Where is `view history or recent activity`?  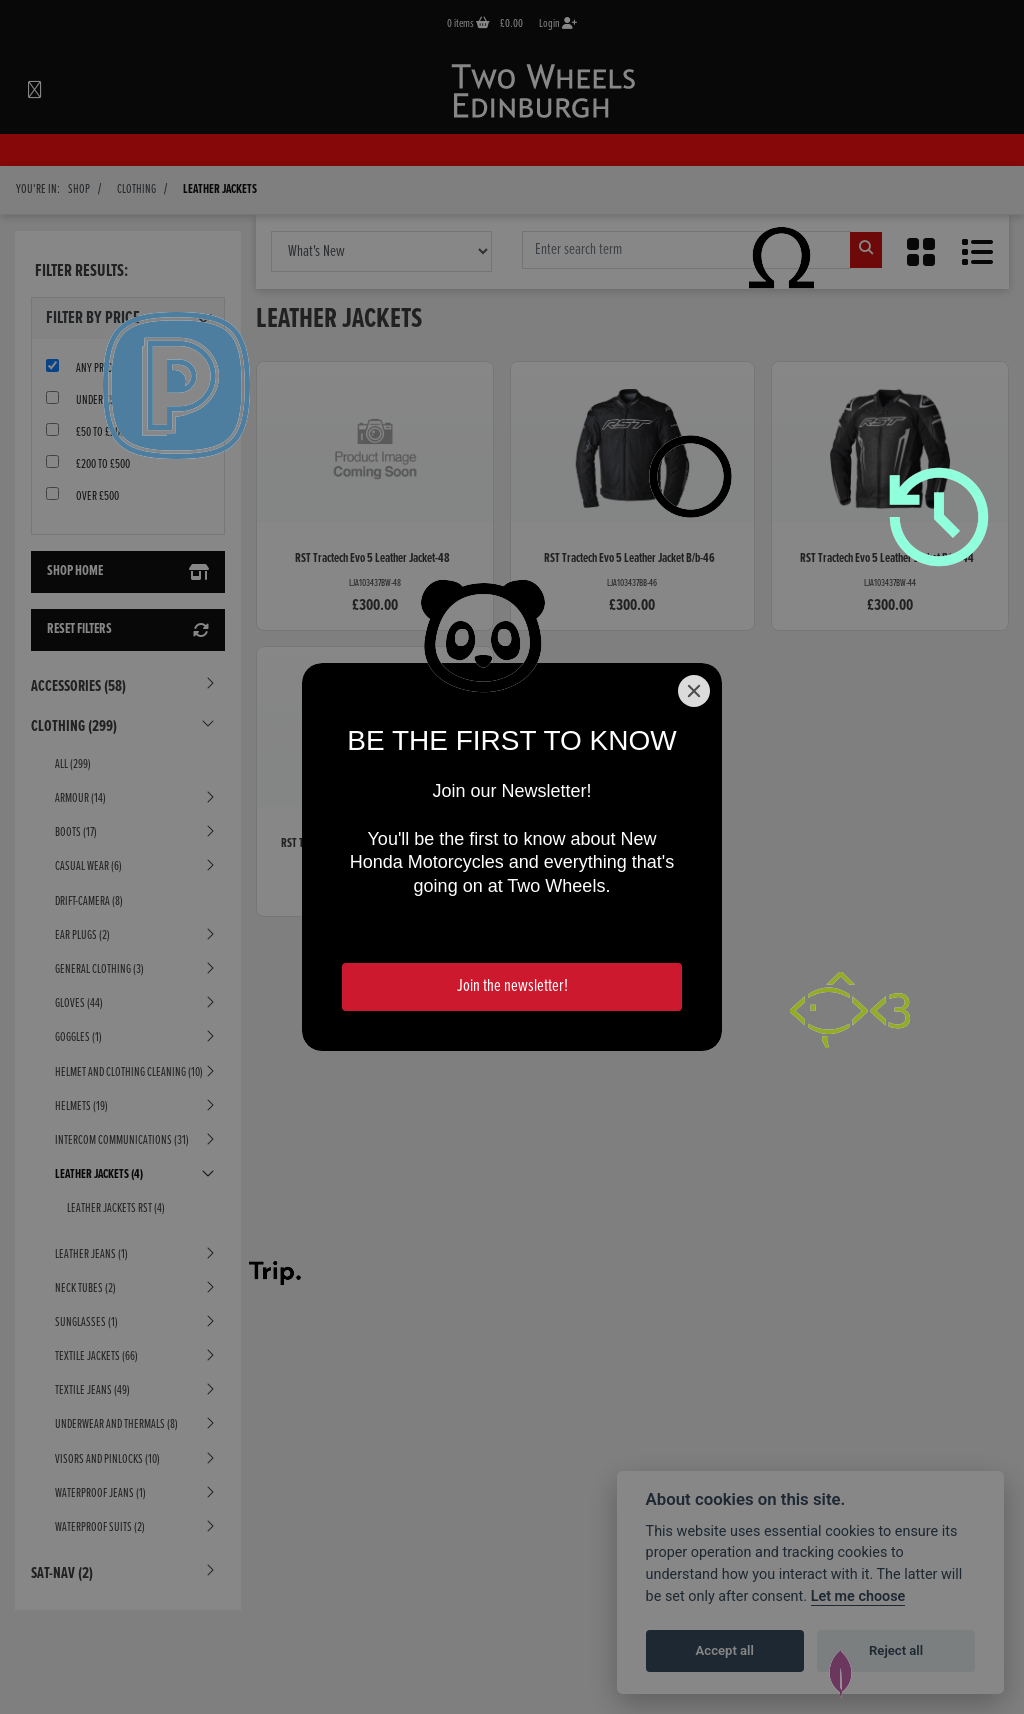 view history or recent activity is located at coordinates (939, 517).